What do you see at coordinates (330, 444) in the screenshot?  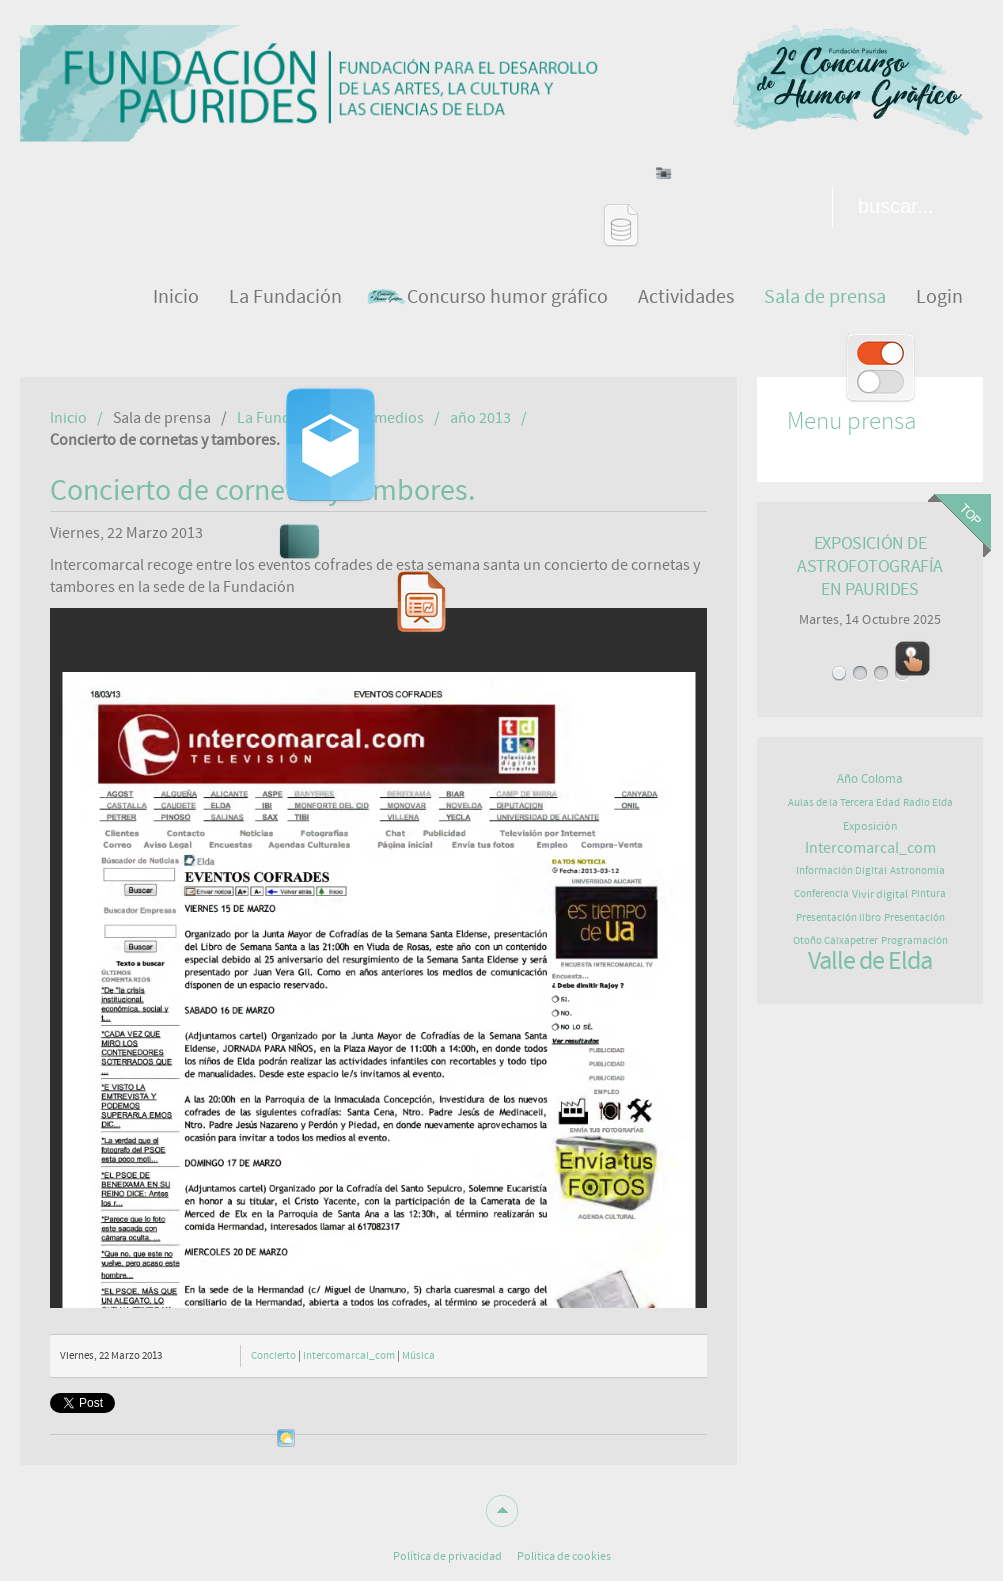 I see `a flatpak application package file` at bounding box center [330, 444].